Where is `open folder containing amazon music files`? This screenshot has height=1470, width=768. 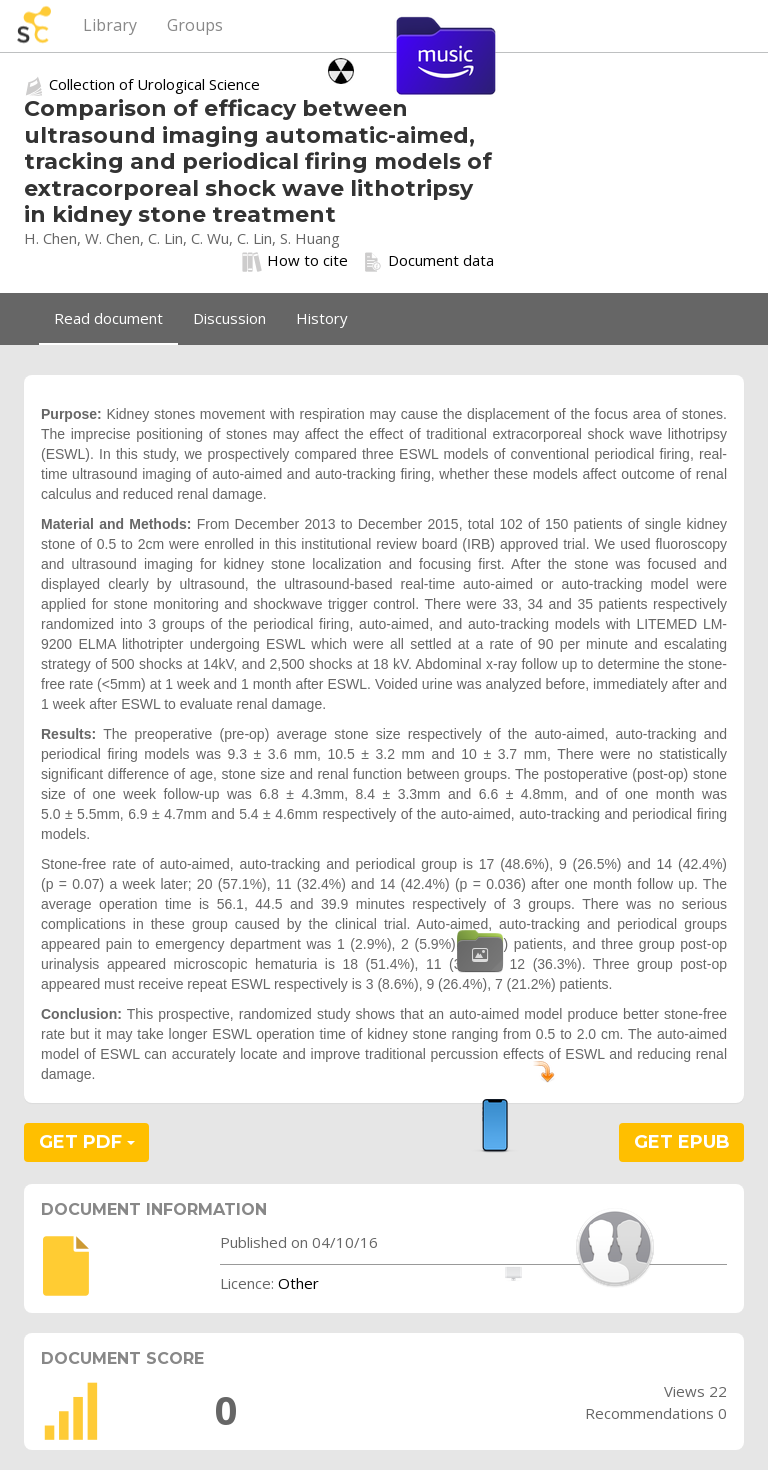 open folder containing amazon music files is located at coordinates (445, 58).